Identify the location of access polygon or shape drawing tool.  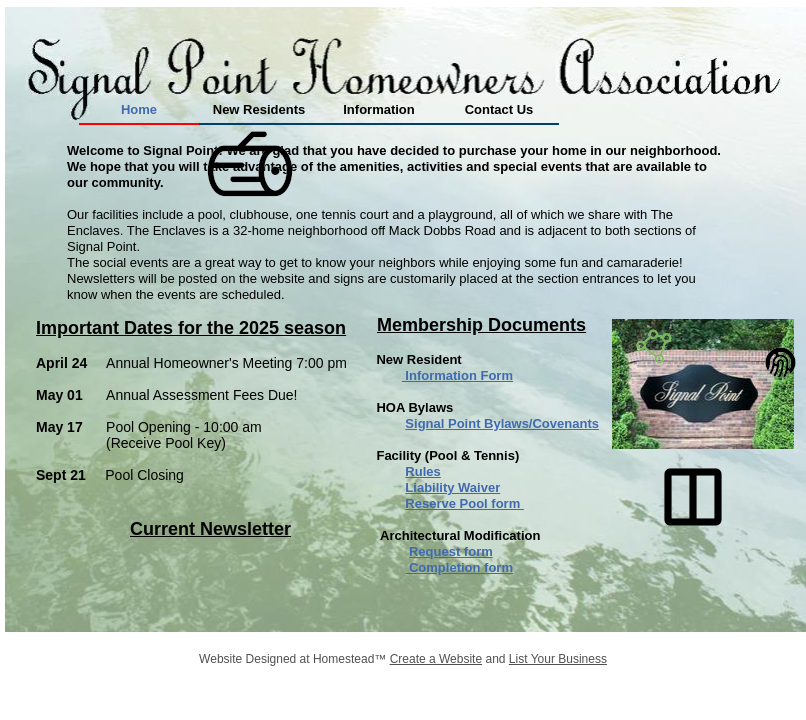
(654, 346).